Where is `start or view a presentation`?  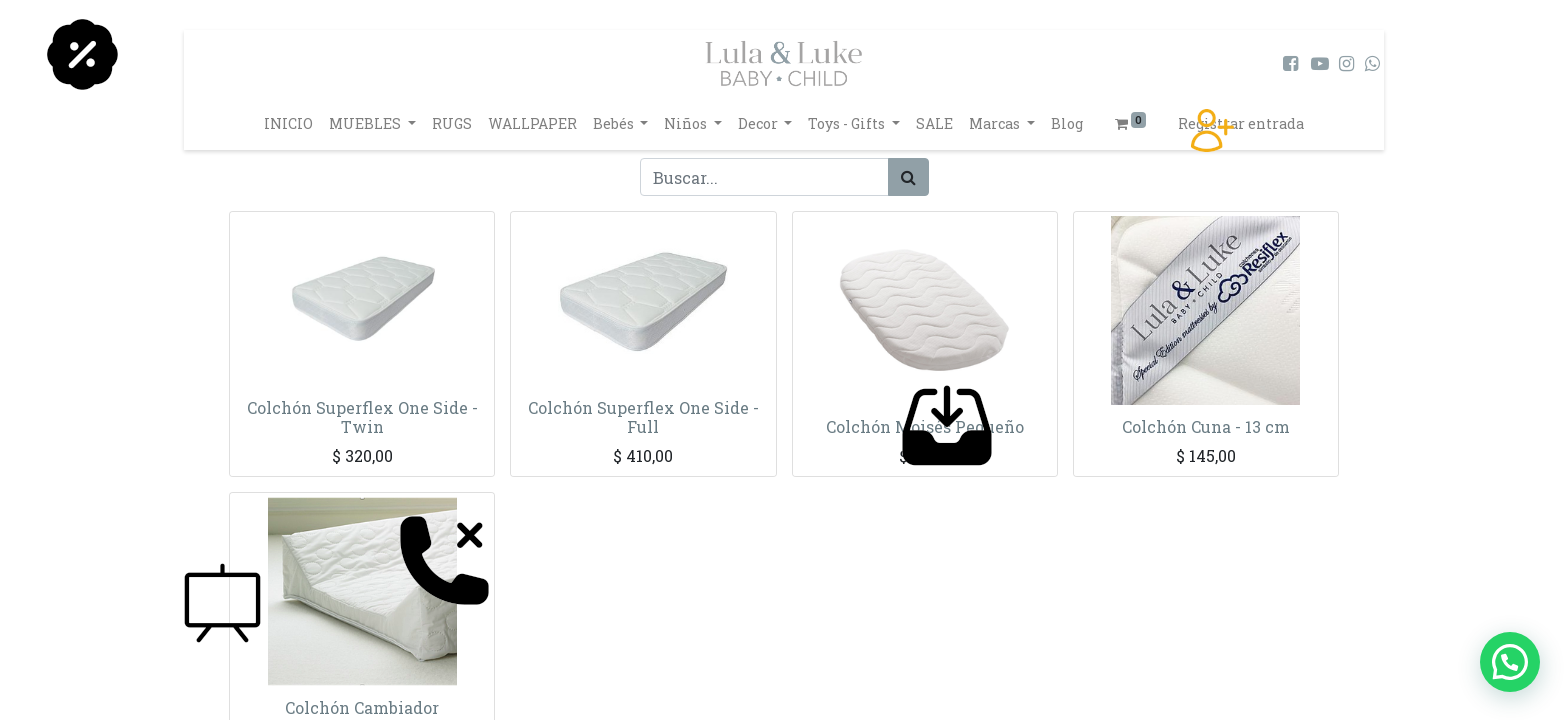
start or view a presentation is located at coordinates (222, 604).